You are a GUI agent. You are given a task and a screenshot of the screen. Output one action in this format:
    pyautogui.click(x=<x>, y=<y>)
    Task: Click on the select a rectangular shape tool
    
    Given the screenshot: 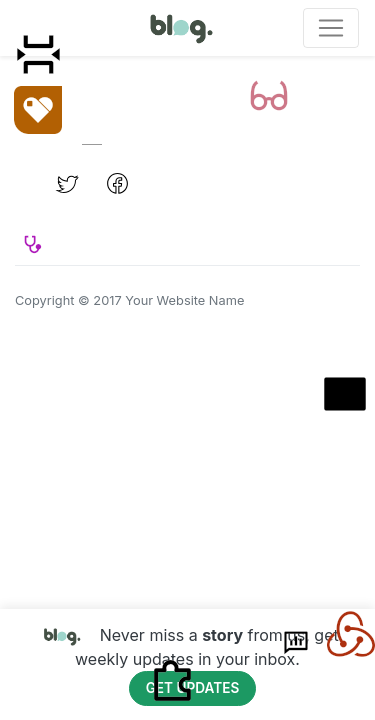 What is the action you would take?
    pyautogui.click(x=345, y=394)
    